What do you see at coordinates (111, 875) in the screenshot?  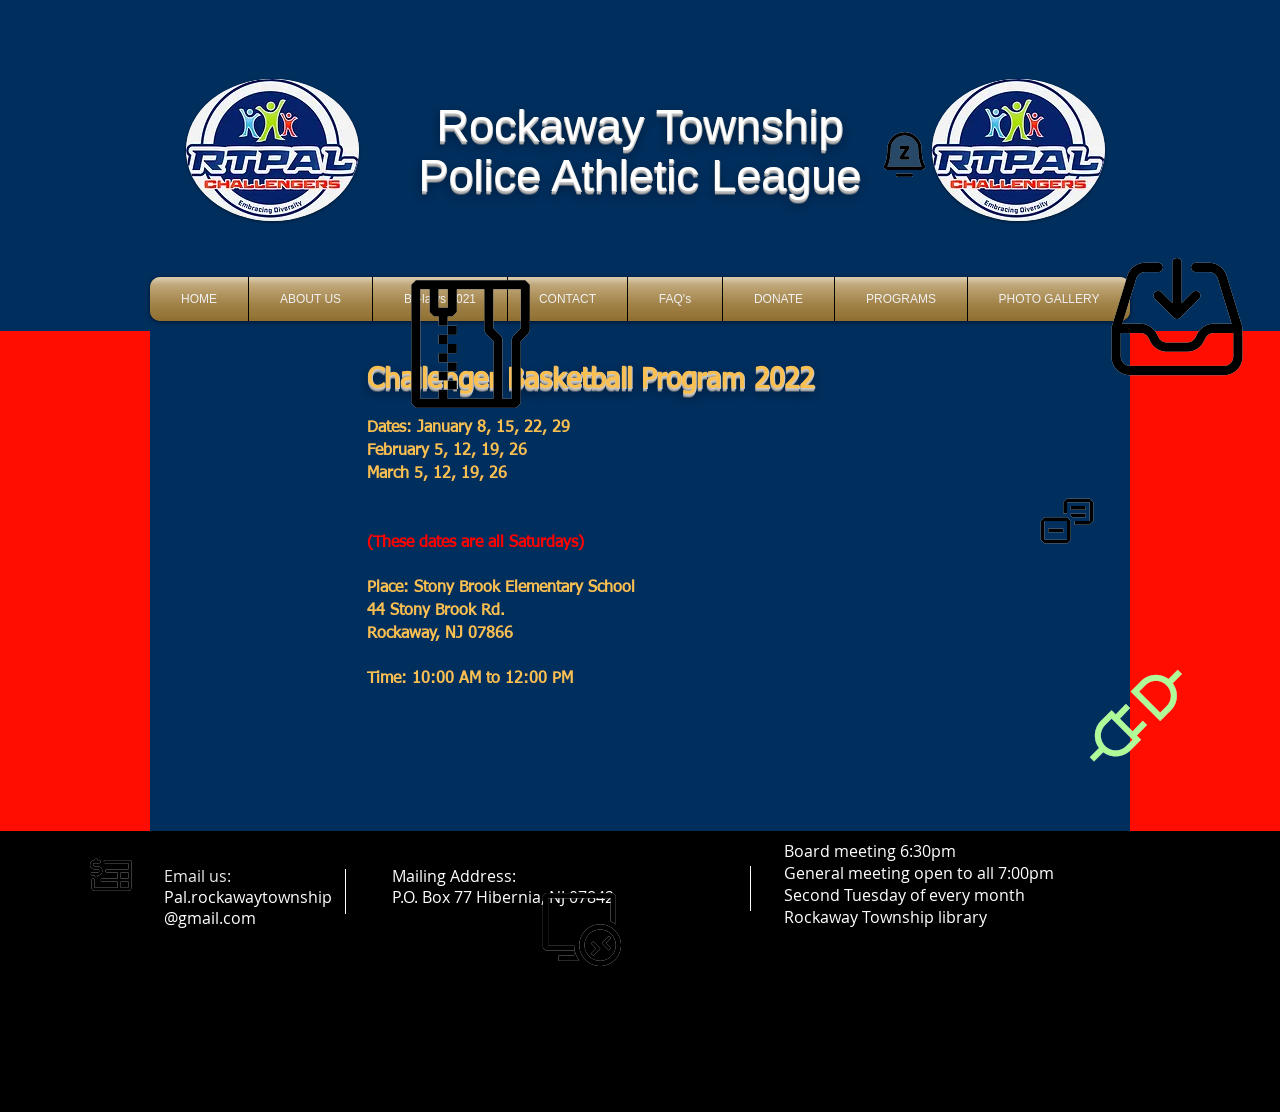 I see `view invoice details` at bounding box center [111, 875].